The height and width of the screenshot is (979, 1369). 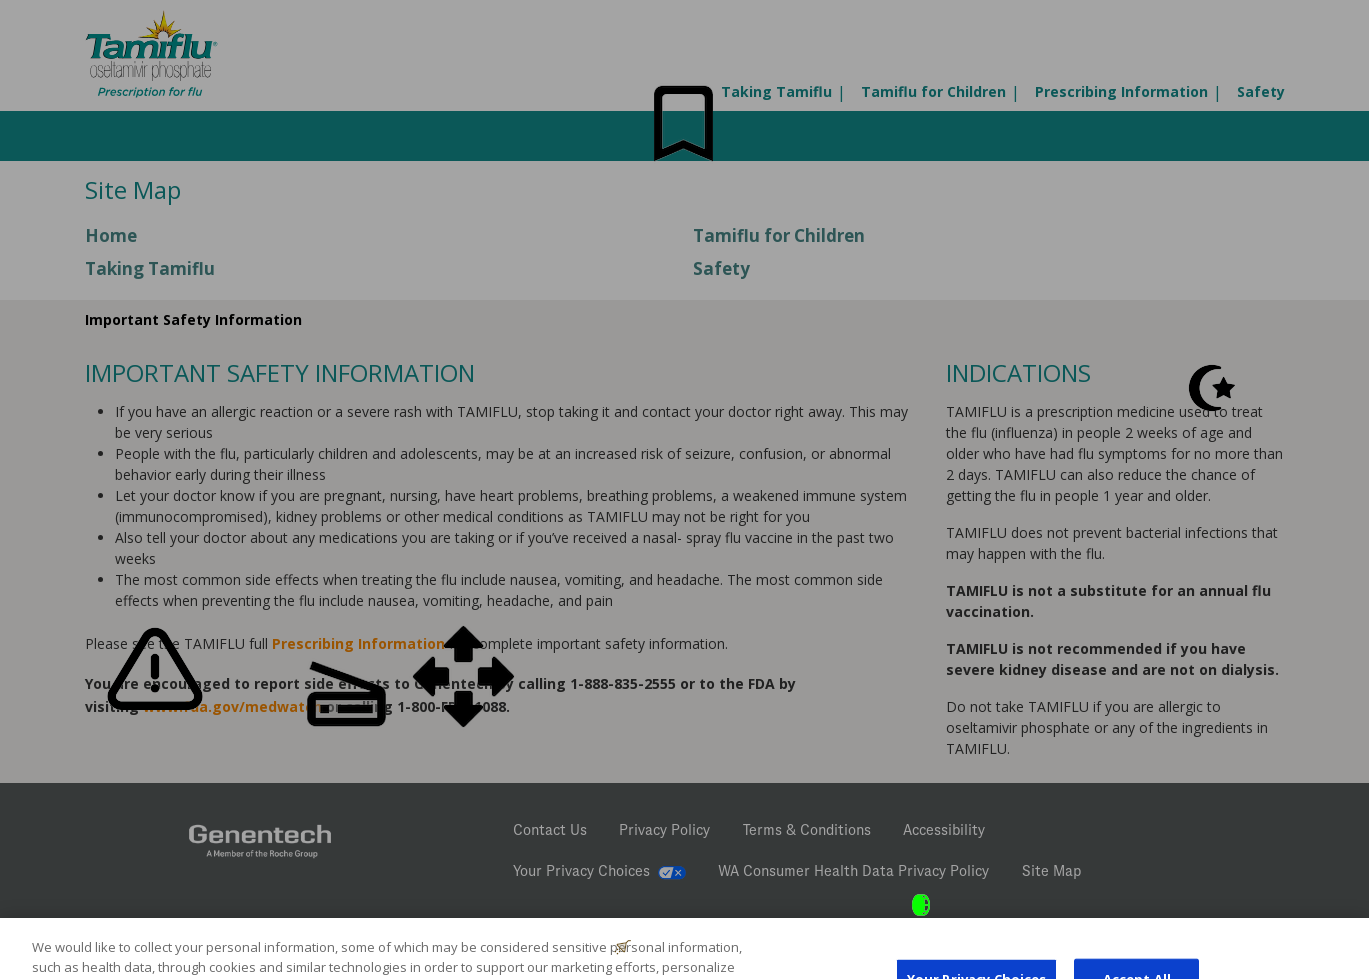 I want to click on filter or sort content, so click(x=622, y=946).